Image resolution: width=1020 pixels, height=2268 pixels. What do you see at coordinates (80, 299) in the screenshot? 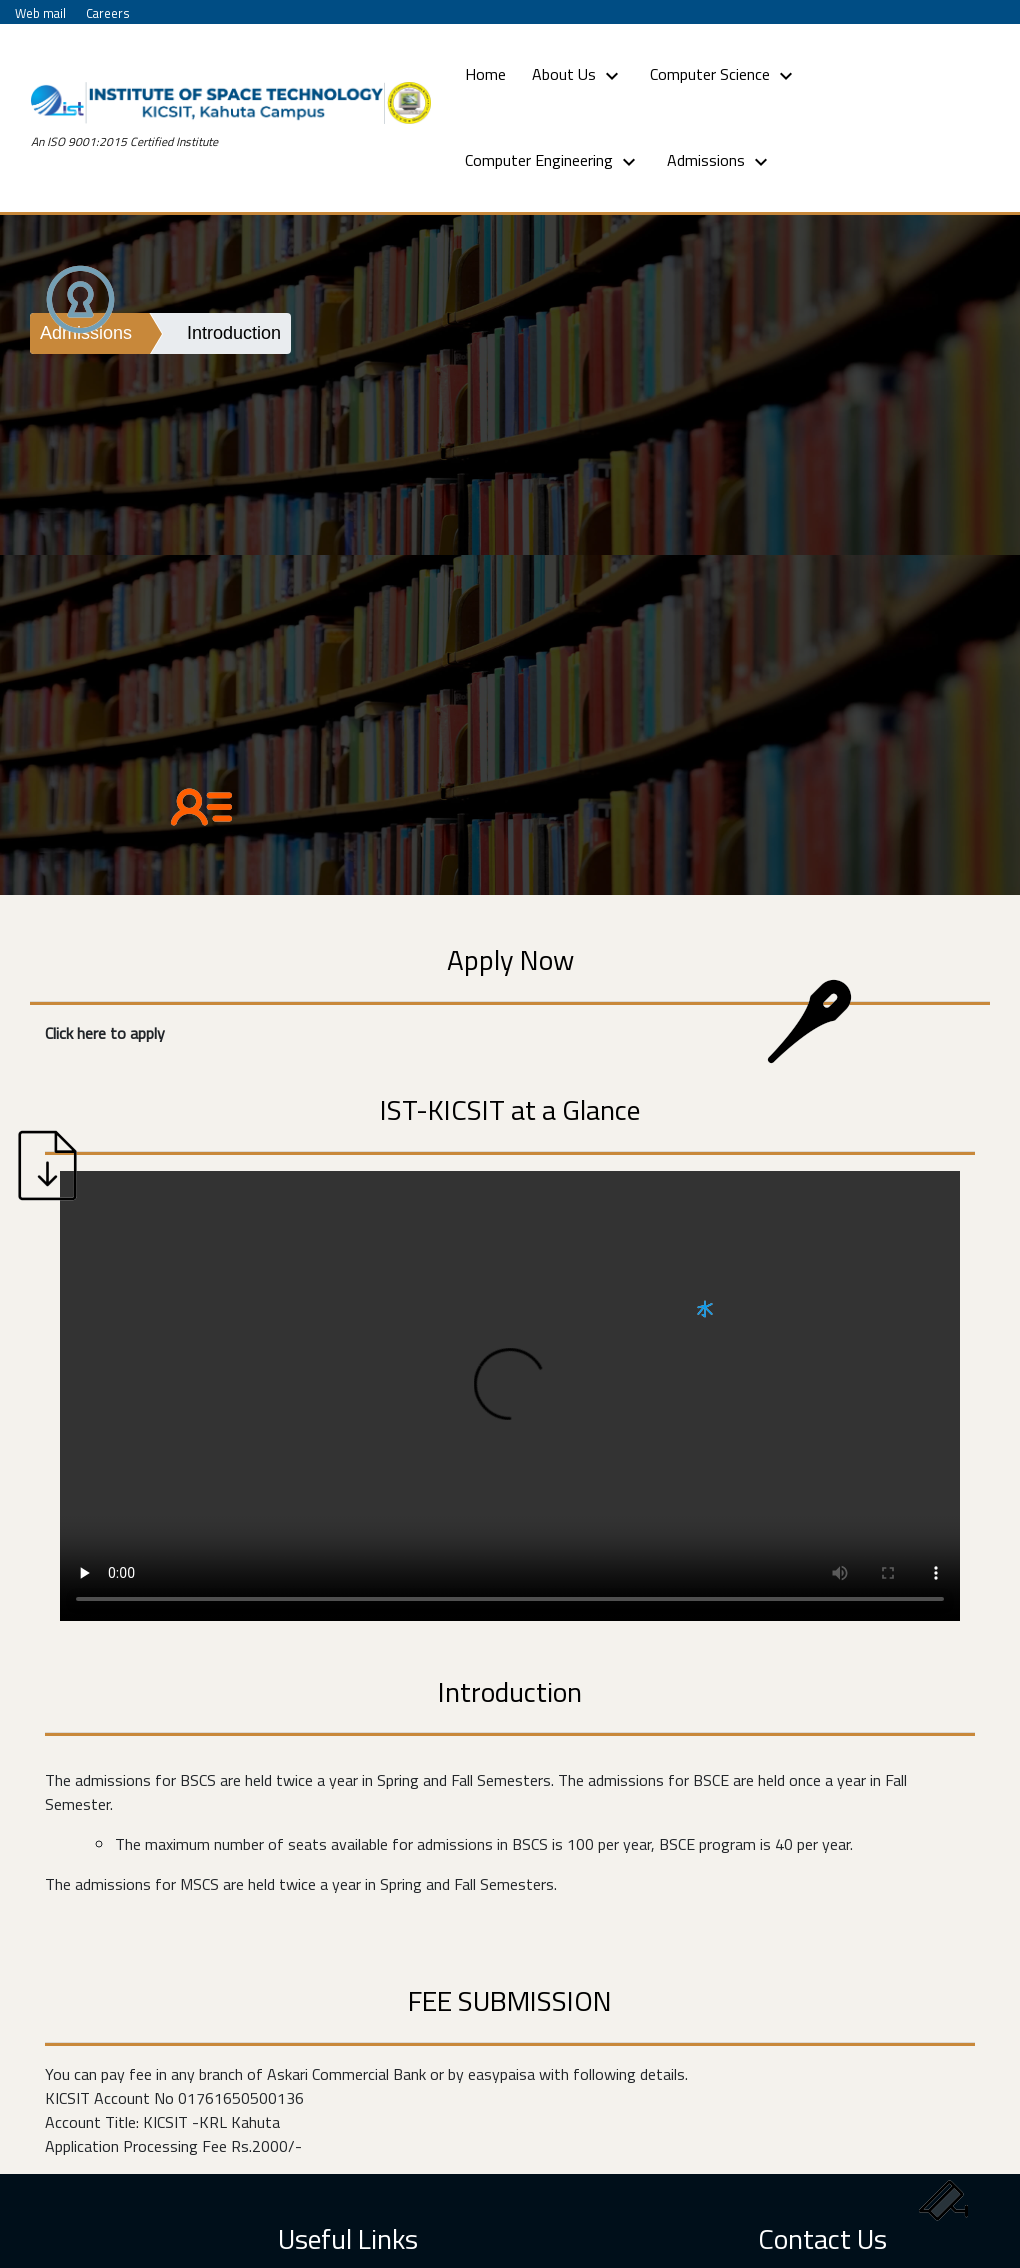
I see `access security or privacy settings` at bounding box center [80, 299].